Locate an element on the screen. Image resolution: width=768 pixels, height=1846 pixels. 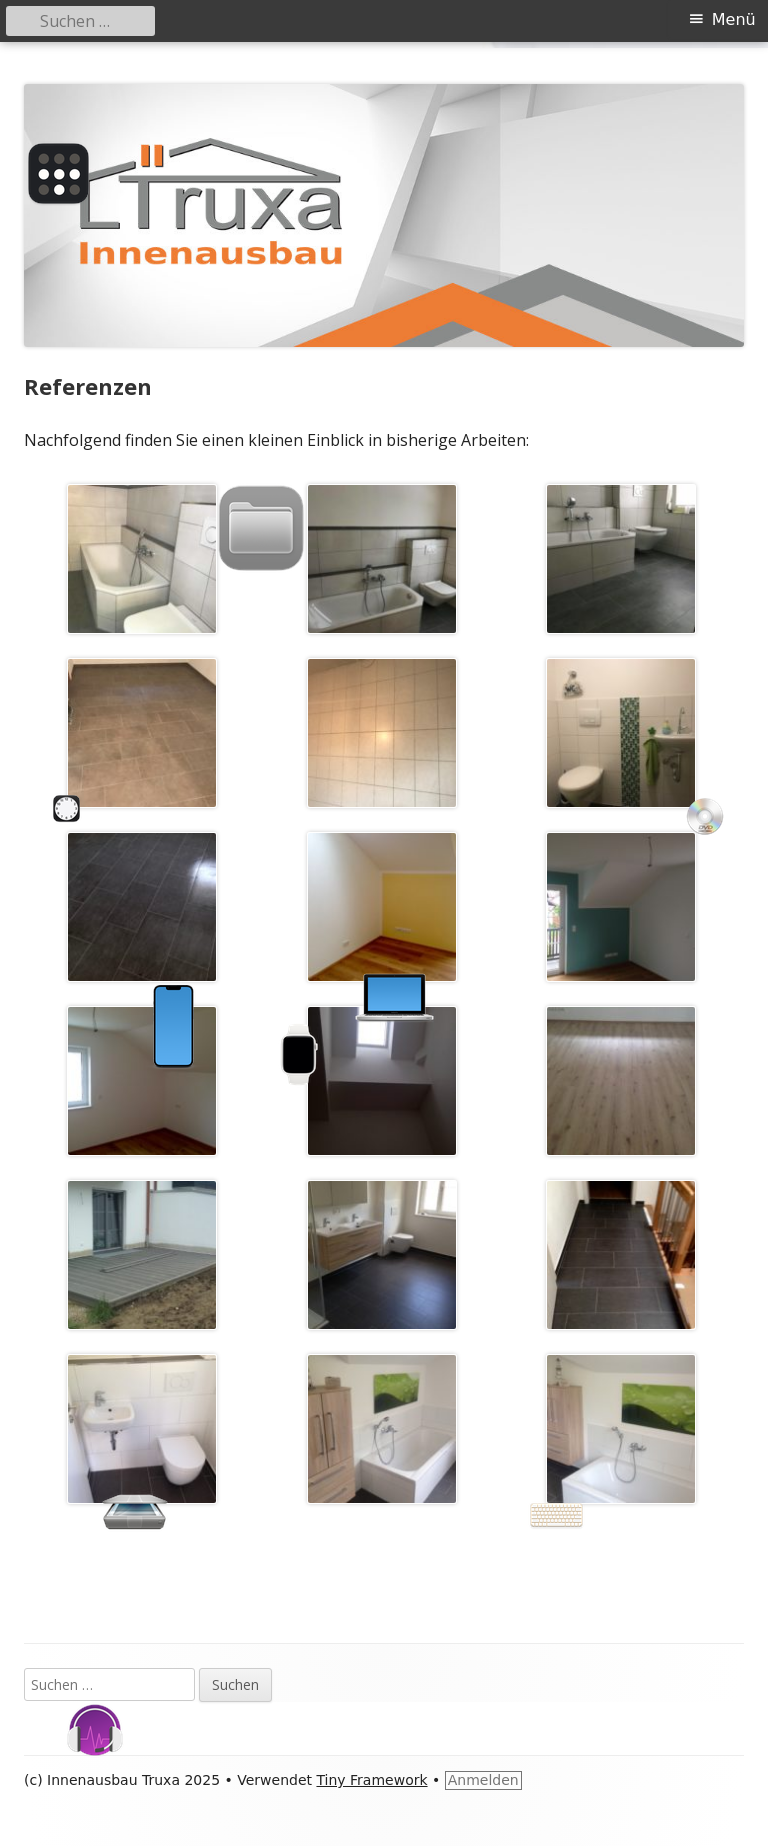
access DVD drive or optical disc contents is located at coordinates (705, 817).